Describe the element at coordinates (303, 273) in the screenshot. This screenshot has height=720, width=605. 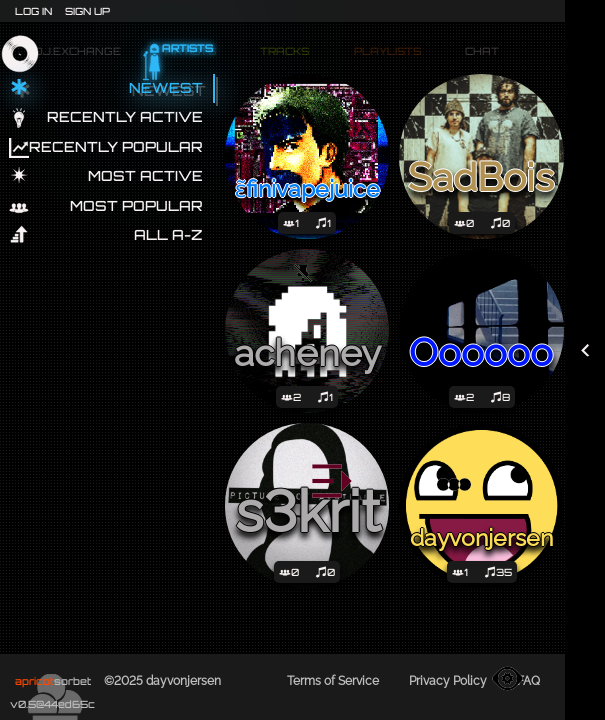
I see `unpin this item` at that location.